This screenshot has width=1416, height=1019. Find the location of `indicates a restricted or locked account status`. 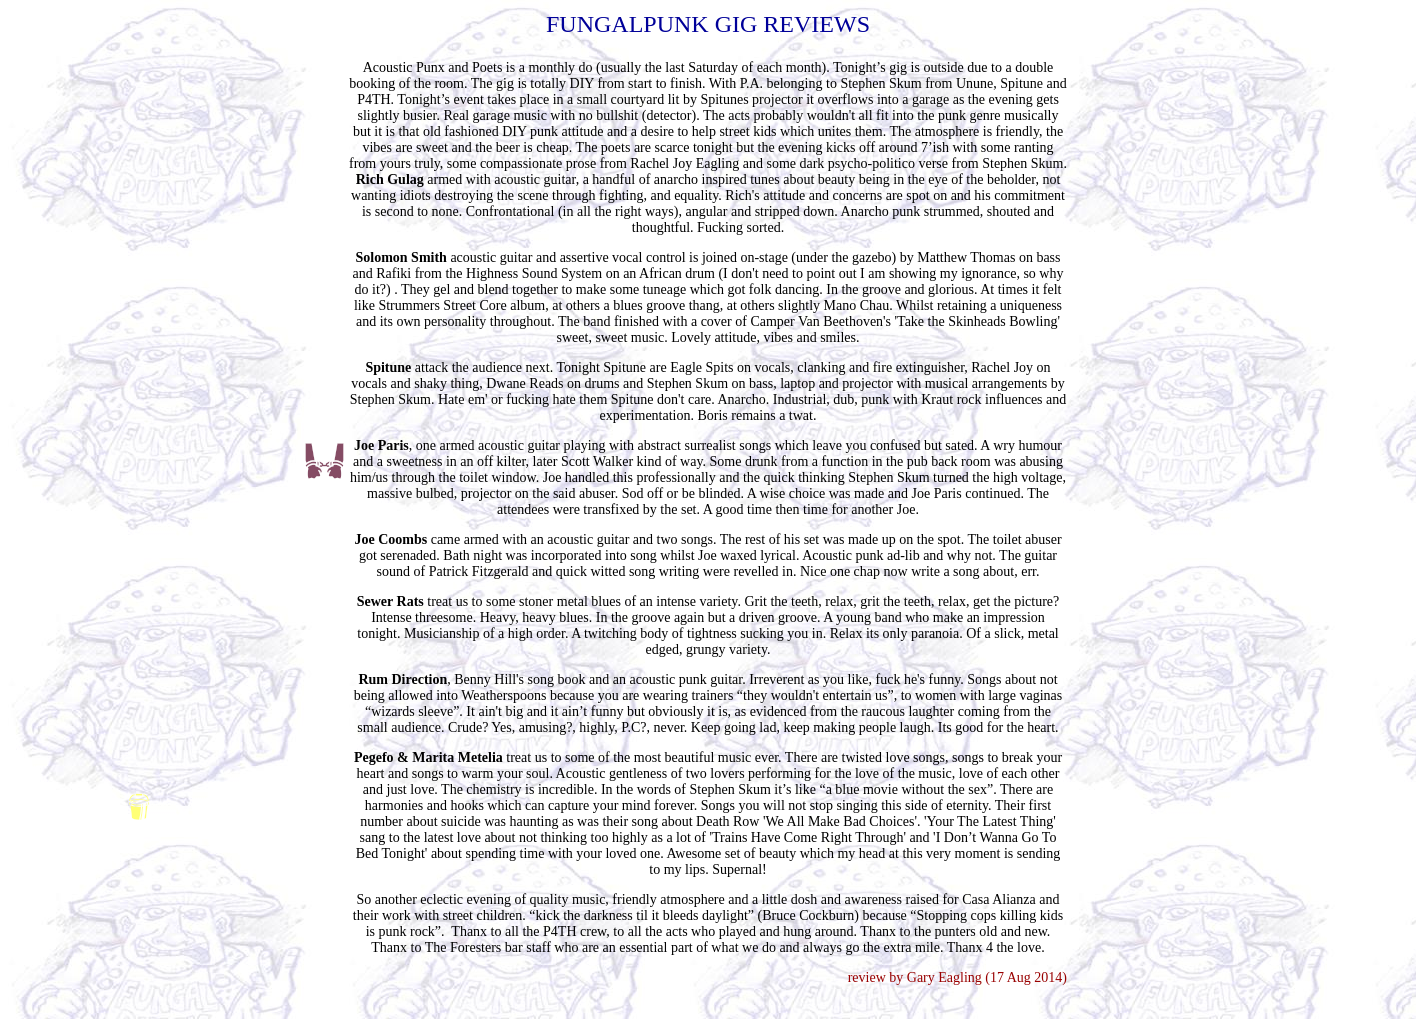

indicates a restricted or locked account status is located at coordinates (324, 462).